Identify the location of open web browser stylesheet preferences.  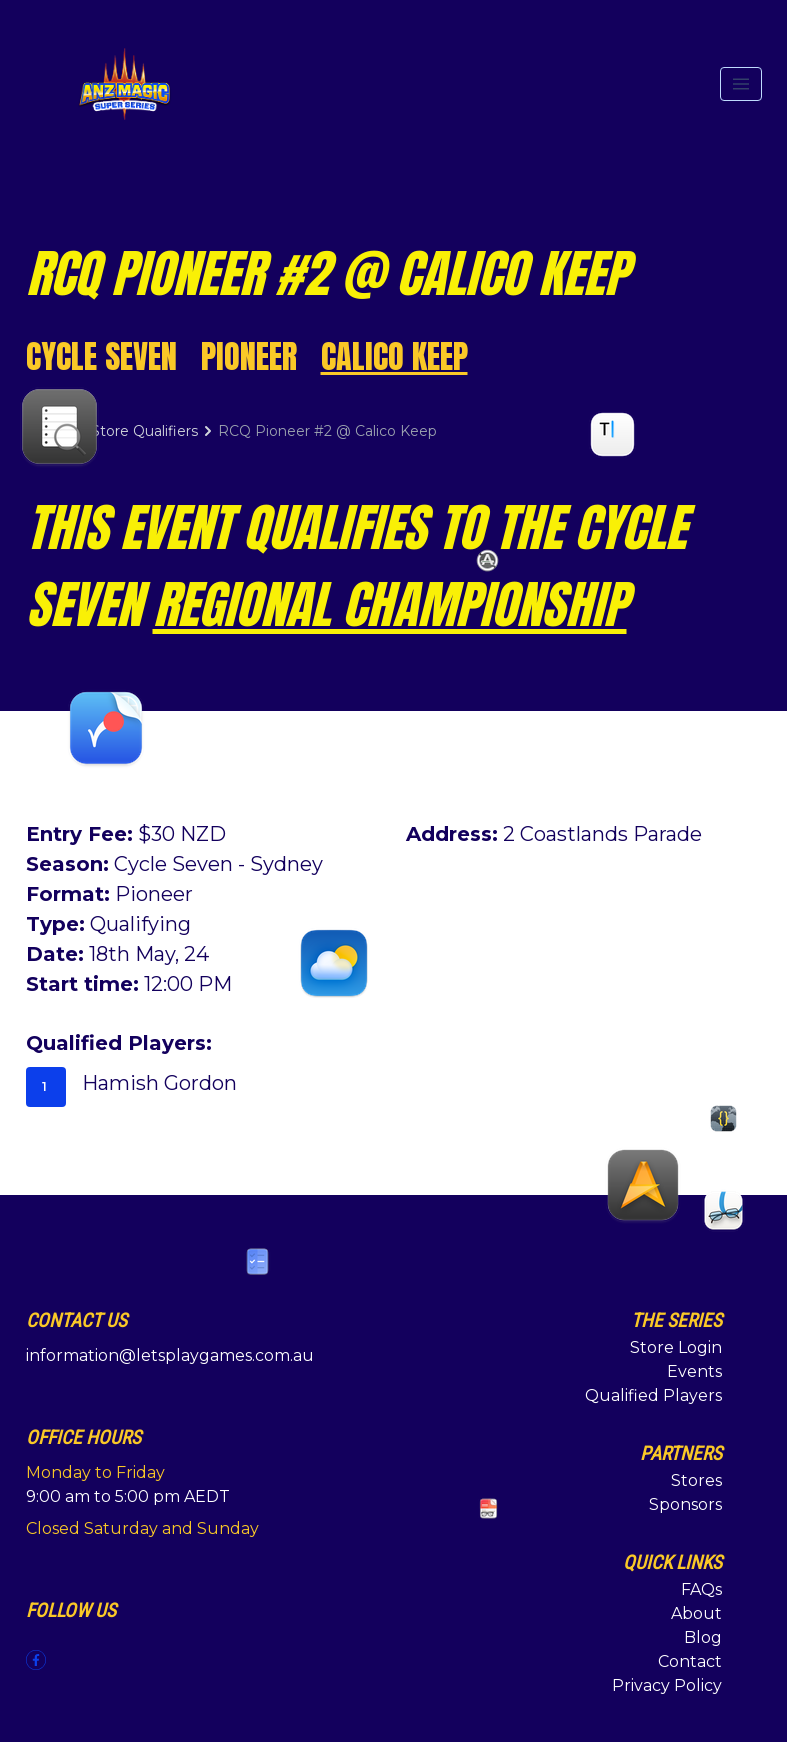
(723, 1118).